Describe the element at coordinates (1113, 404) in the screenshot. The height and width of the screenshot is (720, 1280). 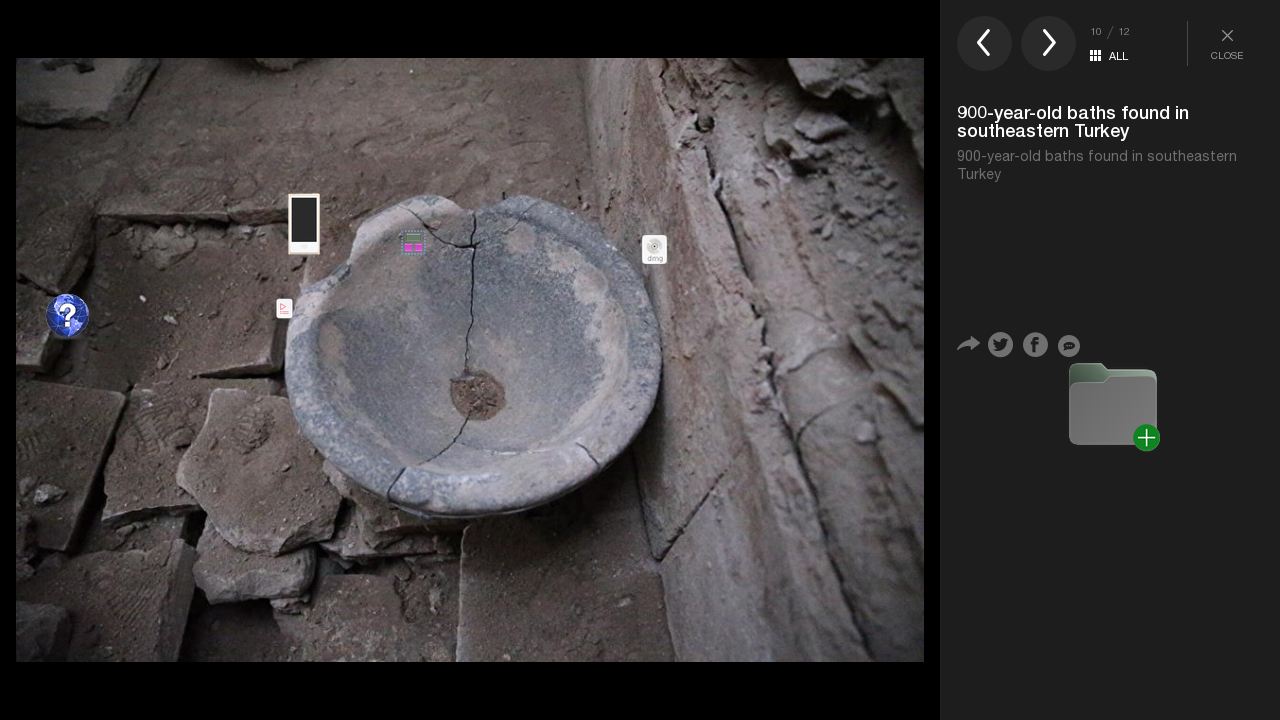
I see `create a new folder` at that location.